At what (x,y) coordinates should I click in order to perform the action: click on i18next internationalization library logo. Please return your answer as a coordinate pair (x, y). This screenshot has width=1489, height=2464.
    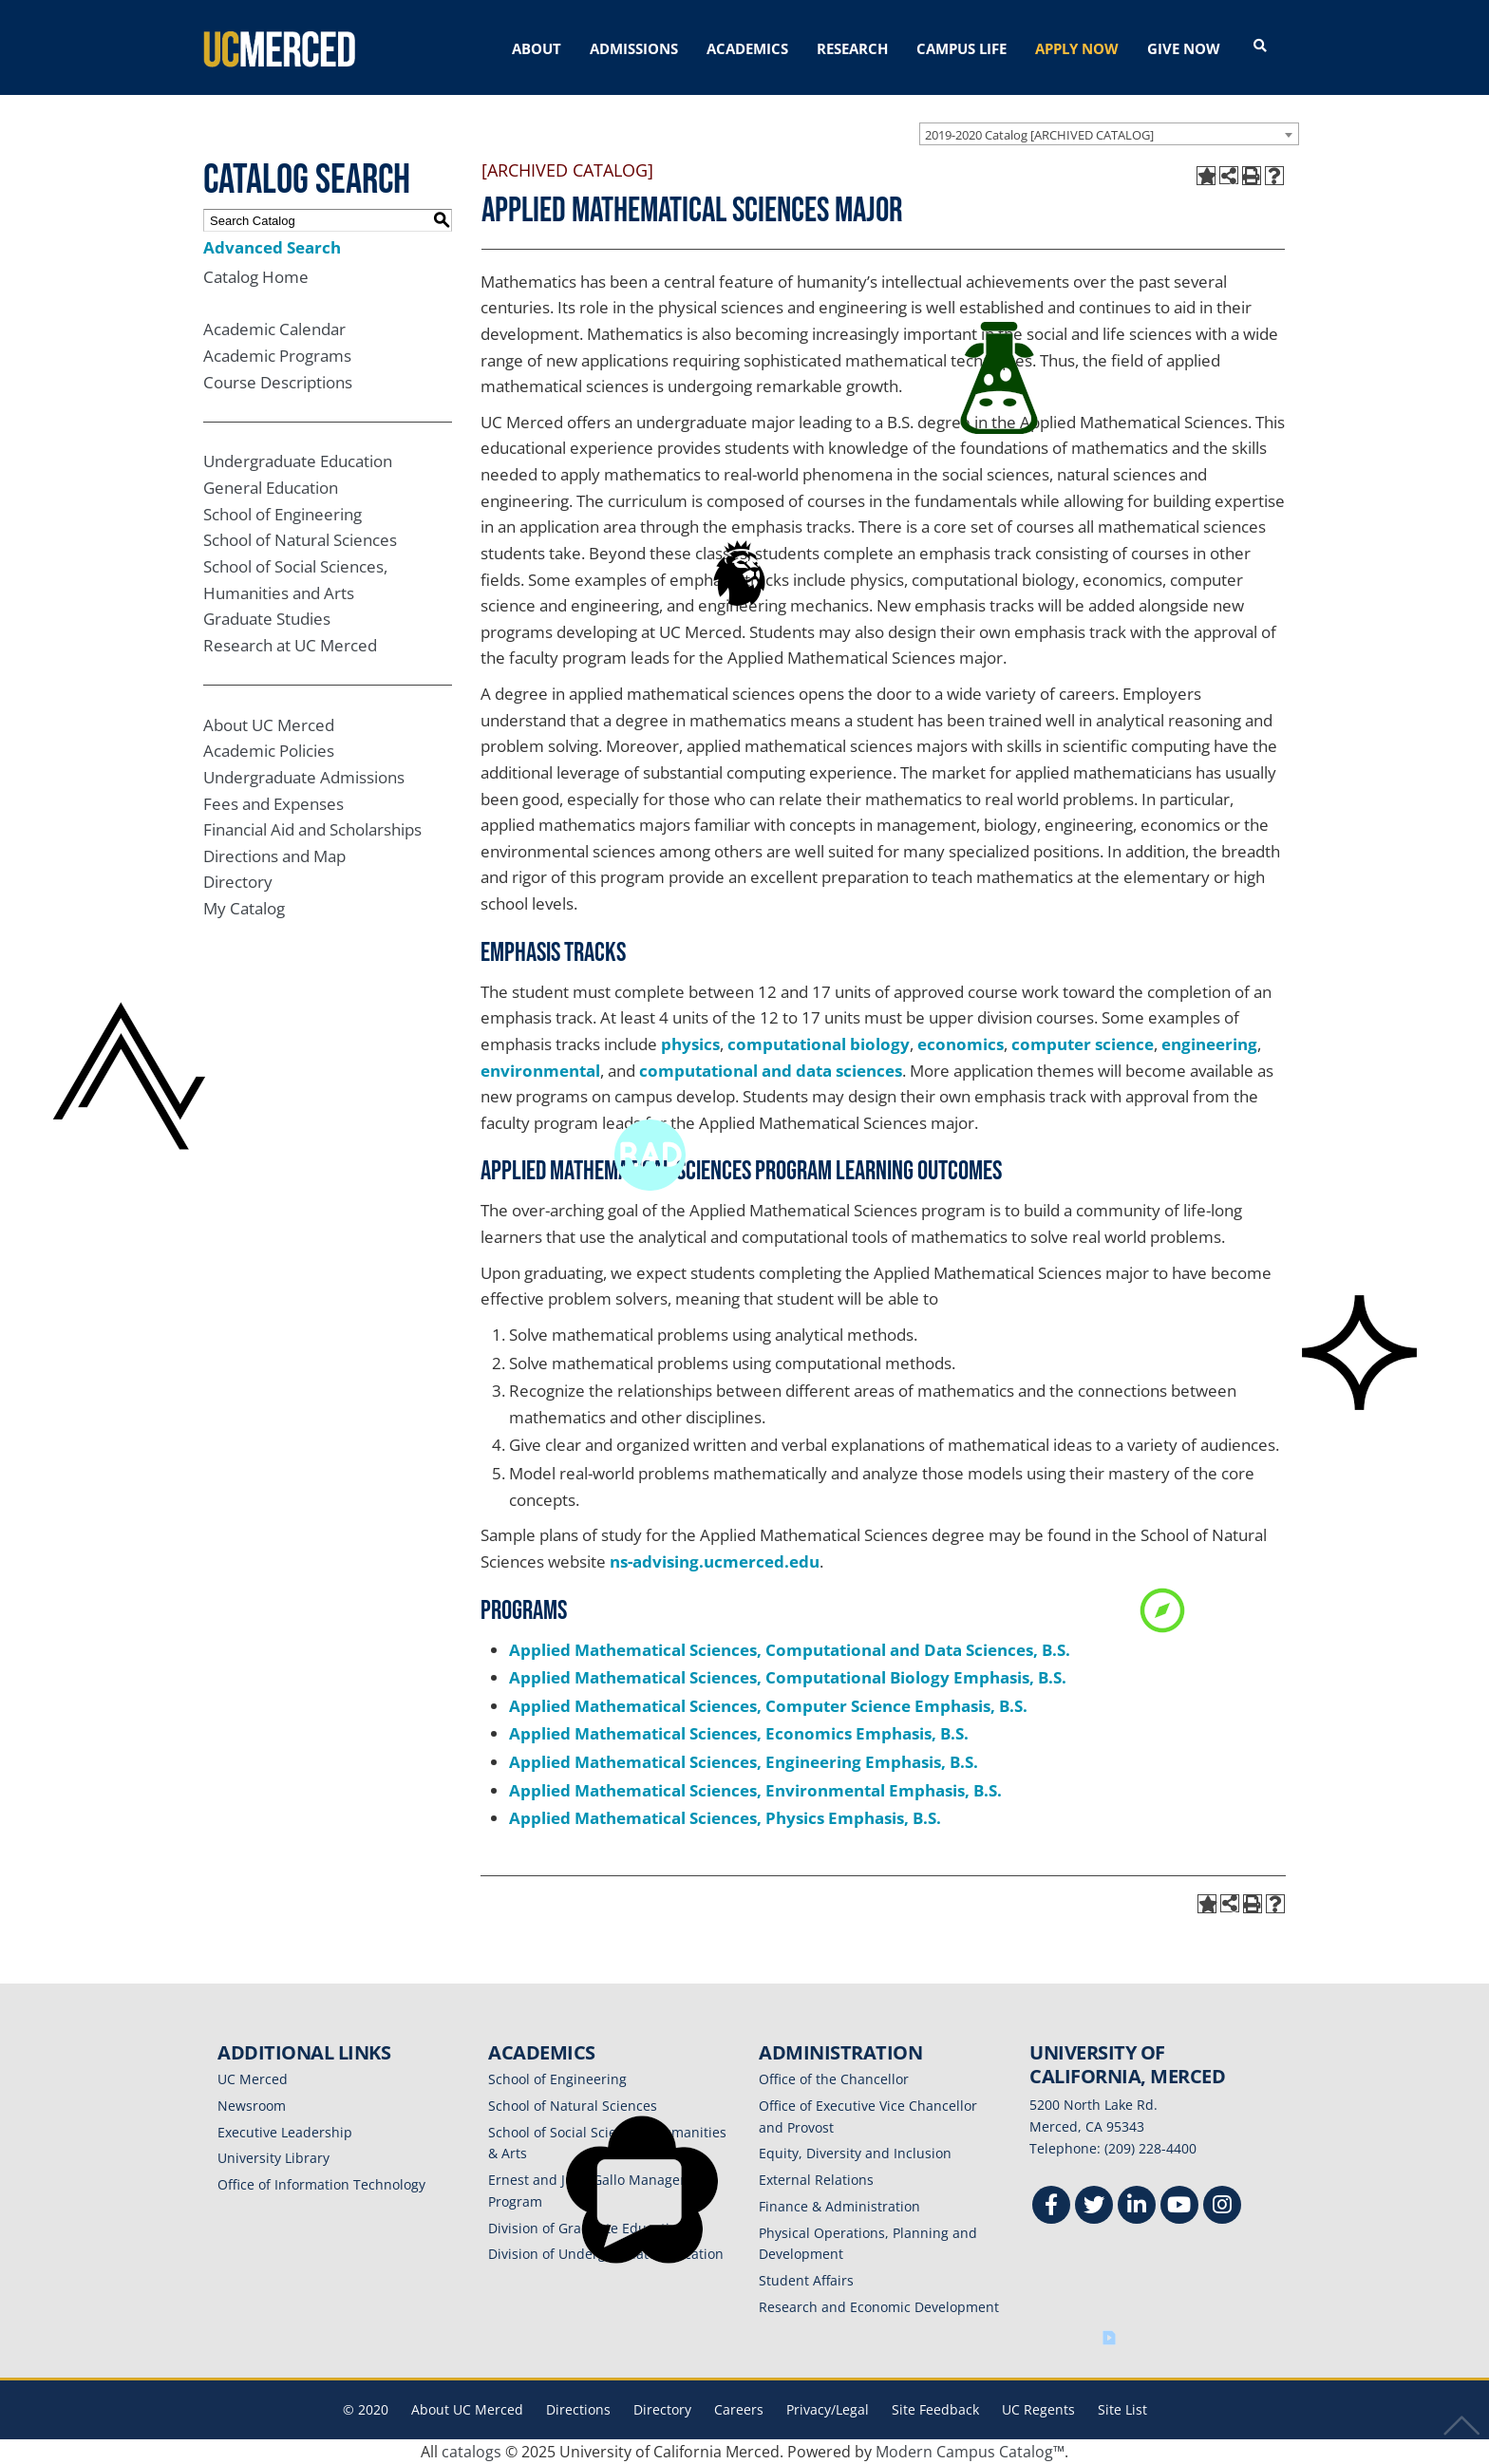
    Looking at the image, I should click on (999, 378).